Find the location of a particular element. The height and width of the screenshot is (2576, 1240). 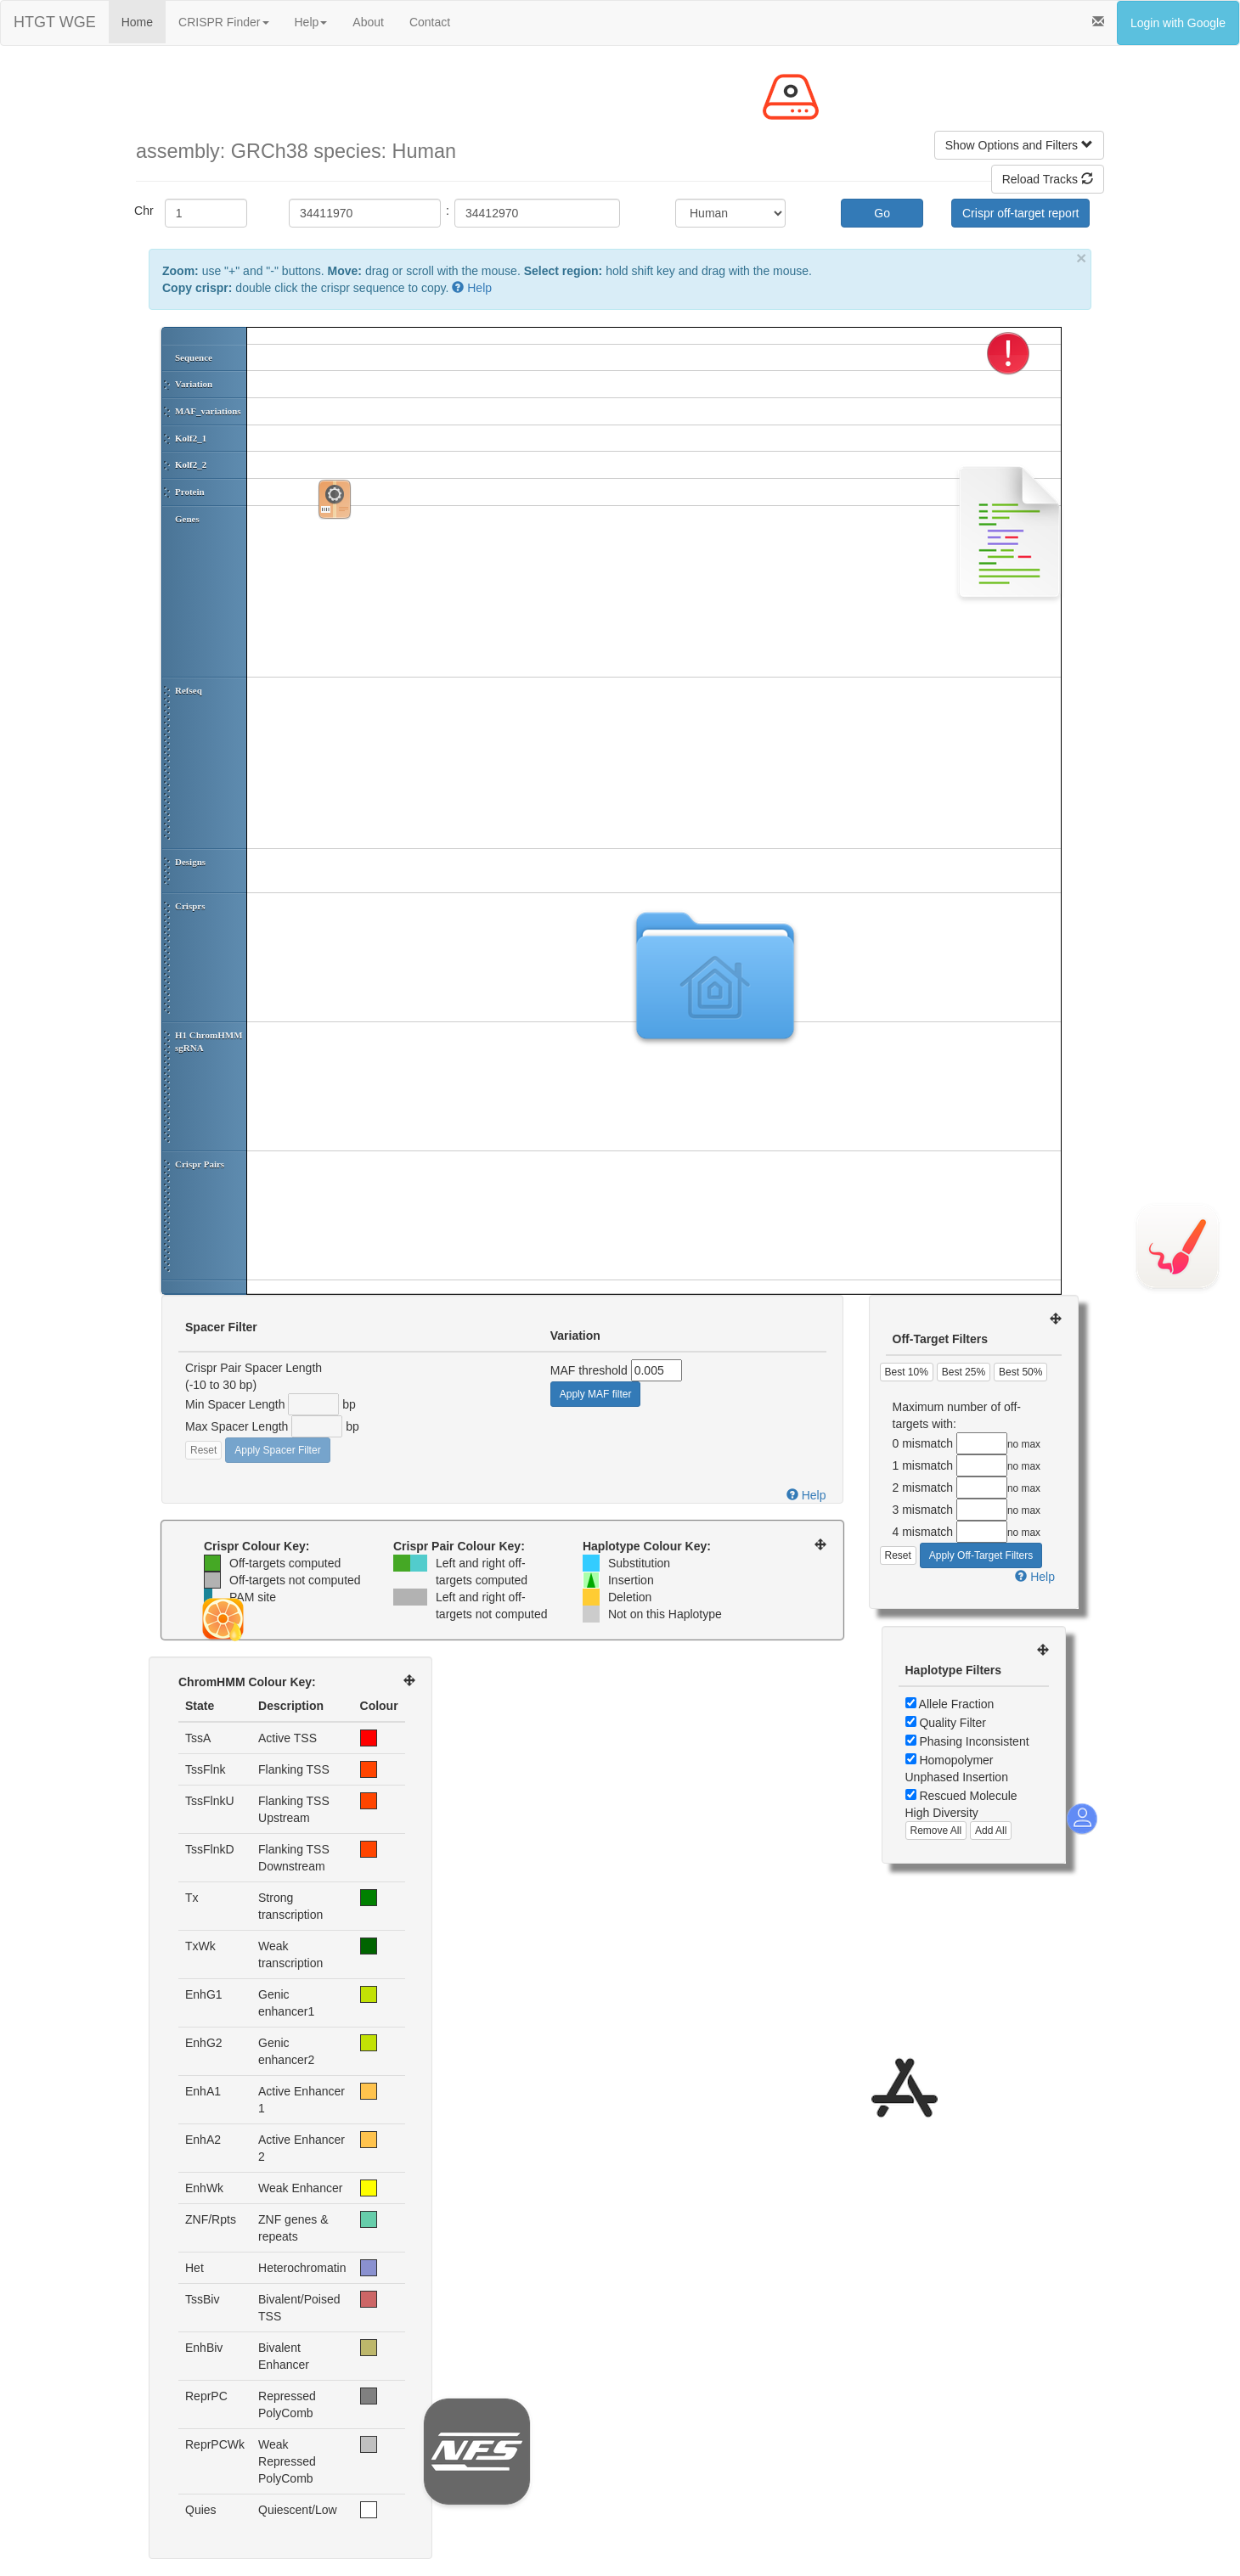

indicates a personal or user-owned item is located at coordinates (1082, 1819).